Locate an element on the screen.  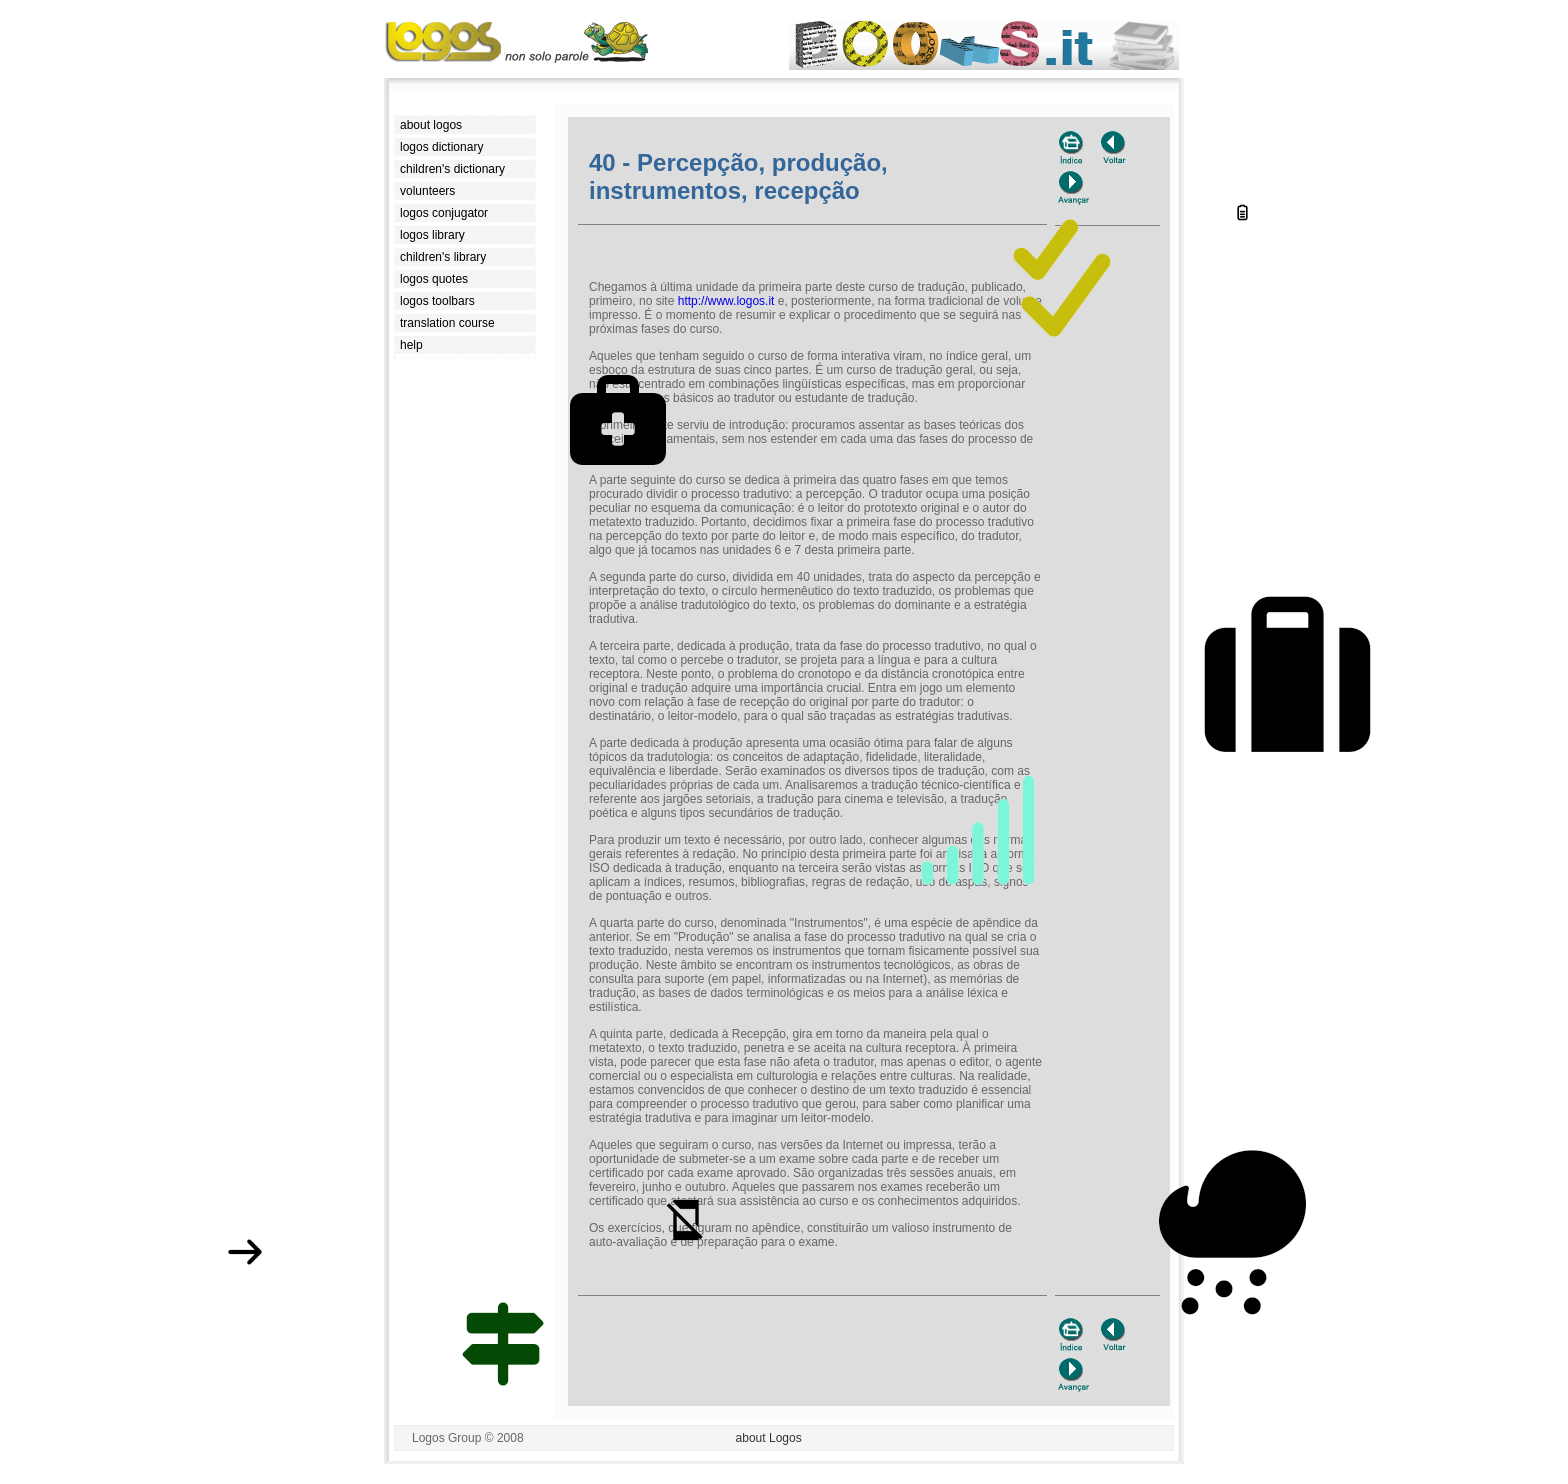
indicates message has been read is located at coordinates (1062, 280).